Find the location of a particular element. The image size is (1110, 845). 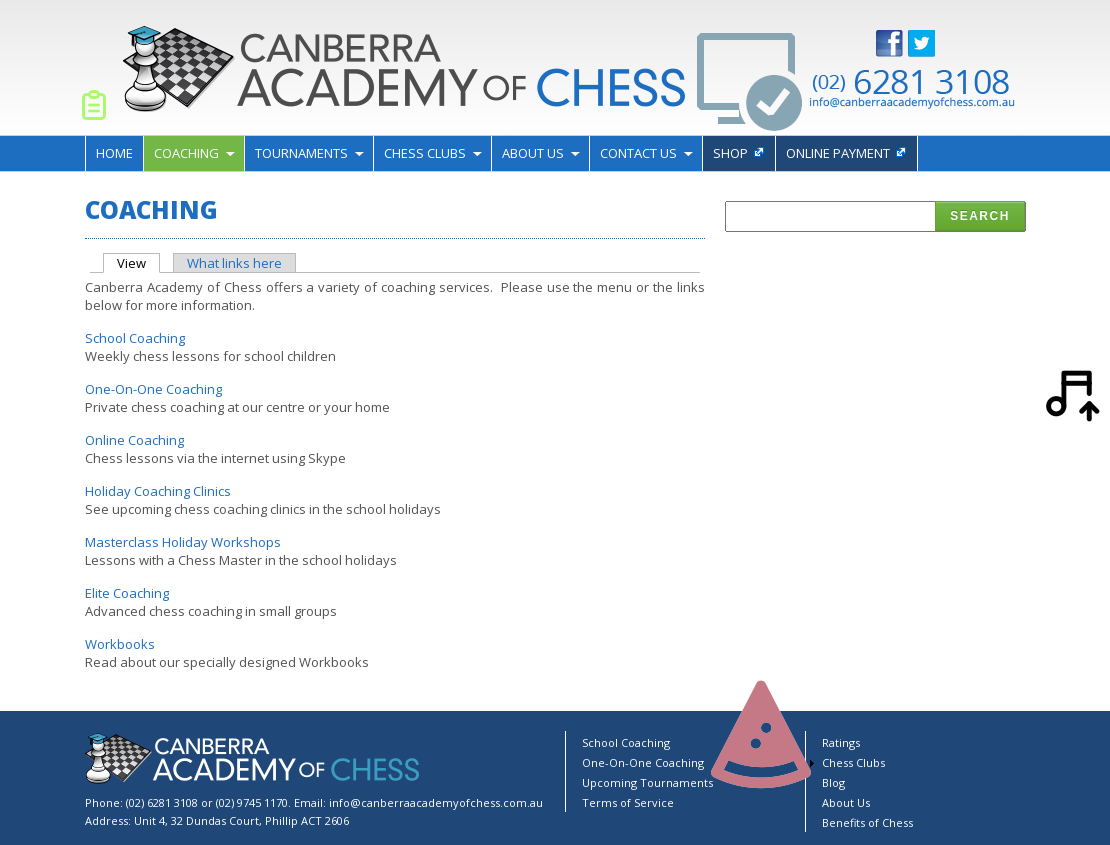

indicates virtual machine is running is located at coordinates (746, 75).